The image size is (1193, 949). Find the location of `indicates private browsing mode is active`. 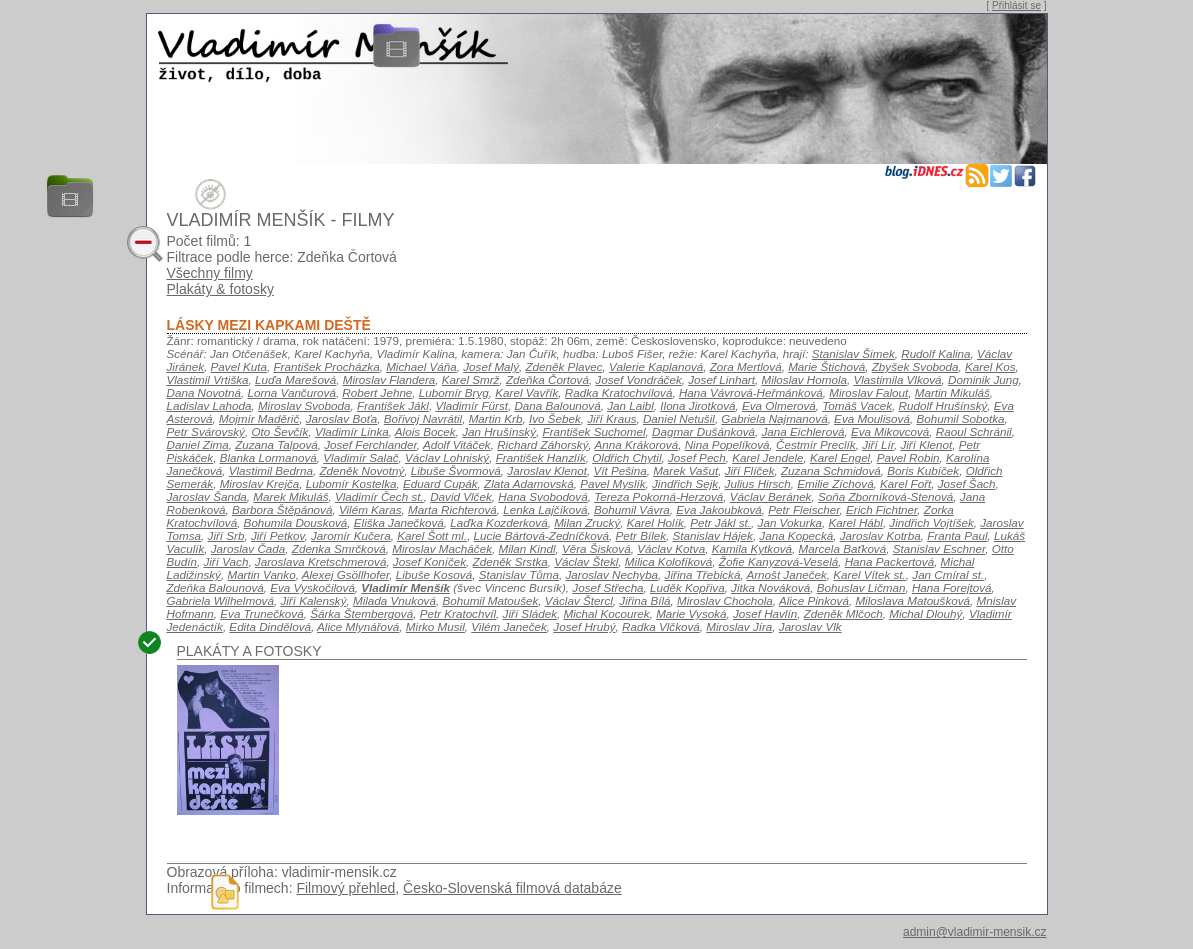

indicates private browsing mode is active is located at coordinates (210, 194).